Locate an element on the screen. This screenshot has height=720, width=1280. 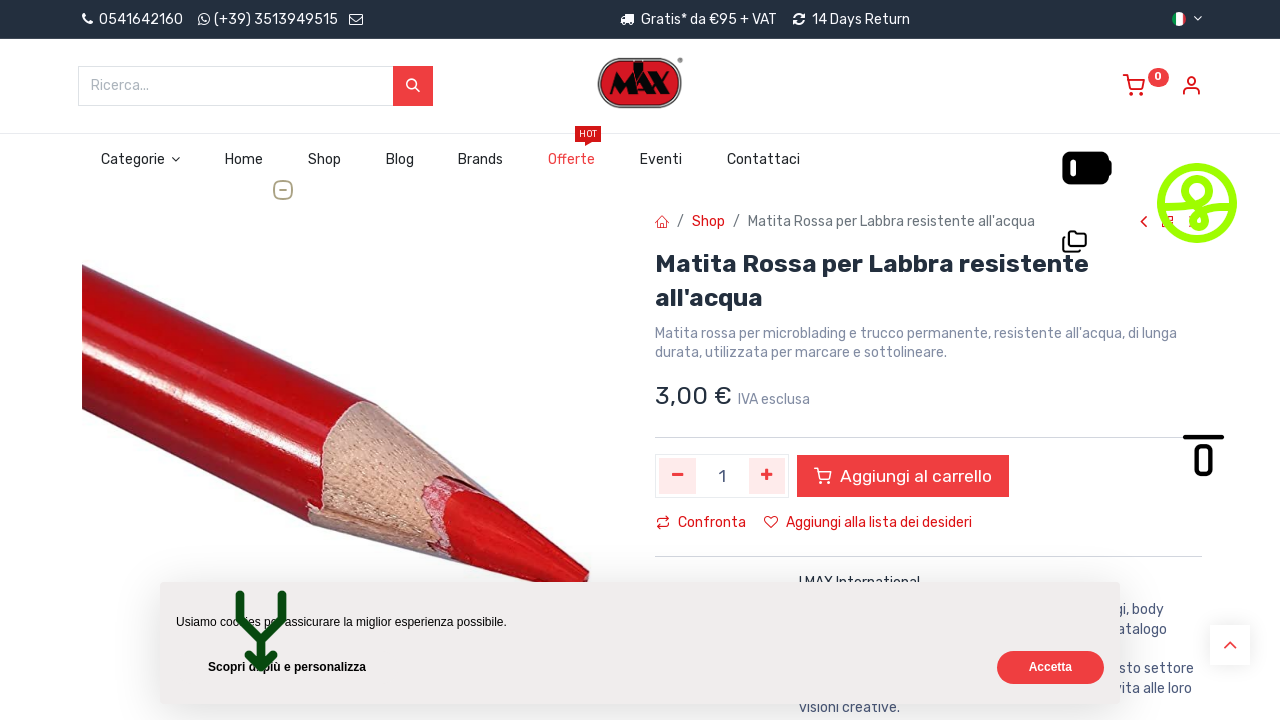
visit couchsurfing website or app is located at coordinates (1197, 203).